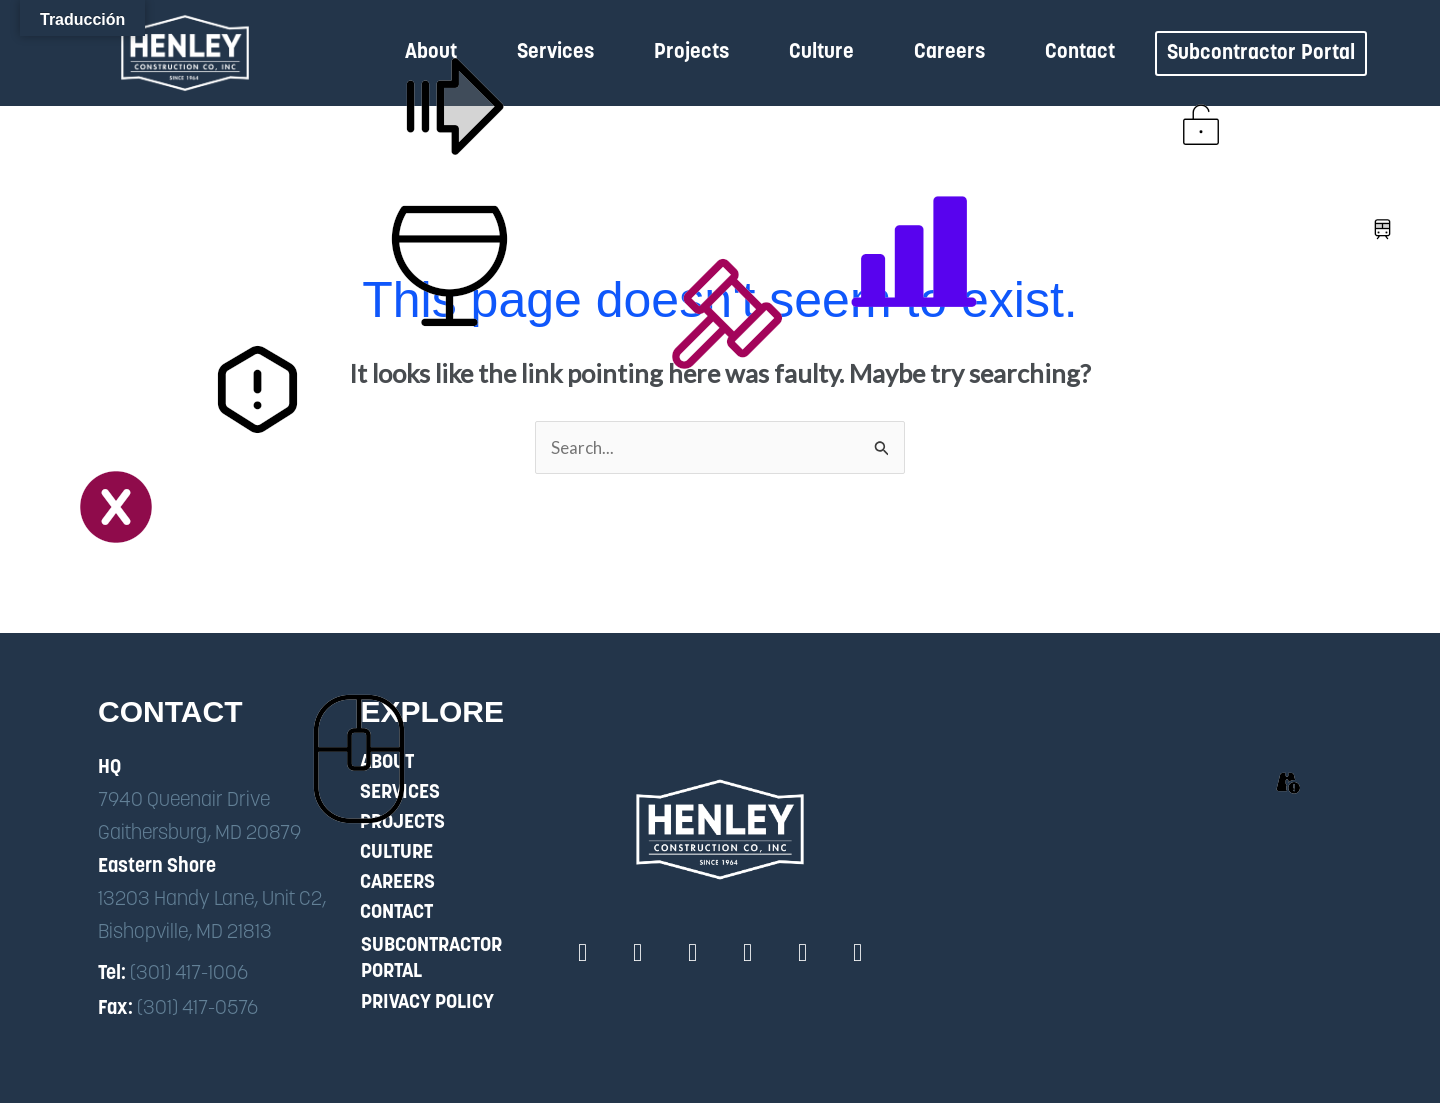 The height and width of the screenshot is (1103, 1440). What do you see at coordinates (1287, 782) in the screenshot?
I see `road hazard or traffic warning ahead` at bounding box center [1287, 782].